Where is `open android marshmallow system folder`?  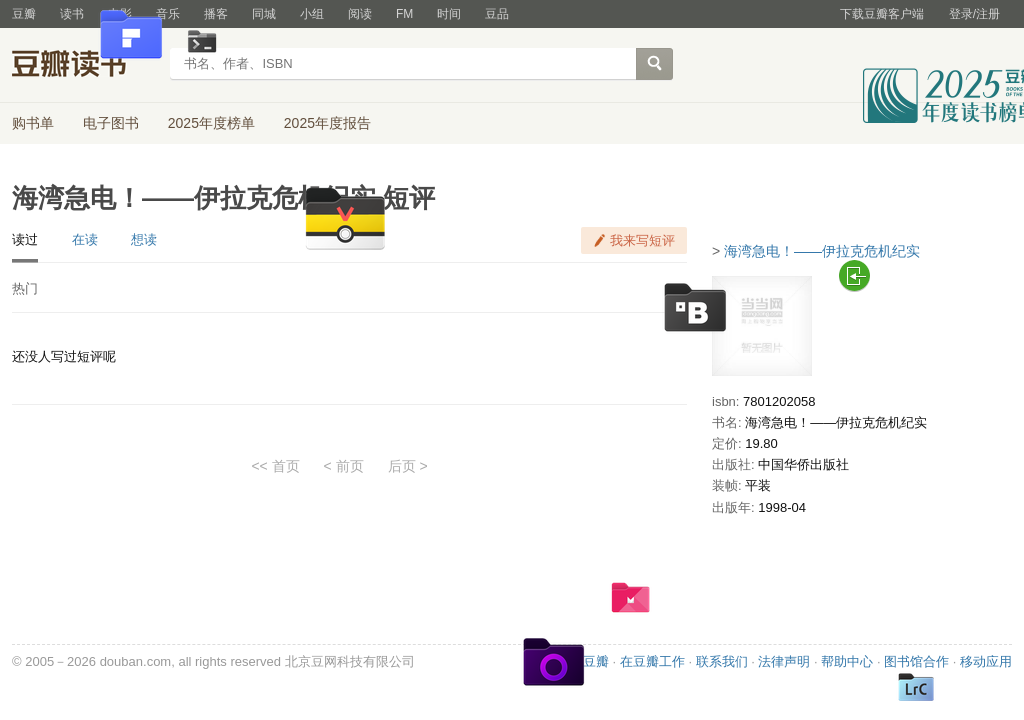 open android marshmallow system folder is located at coordinates (630, 598).